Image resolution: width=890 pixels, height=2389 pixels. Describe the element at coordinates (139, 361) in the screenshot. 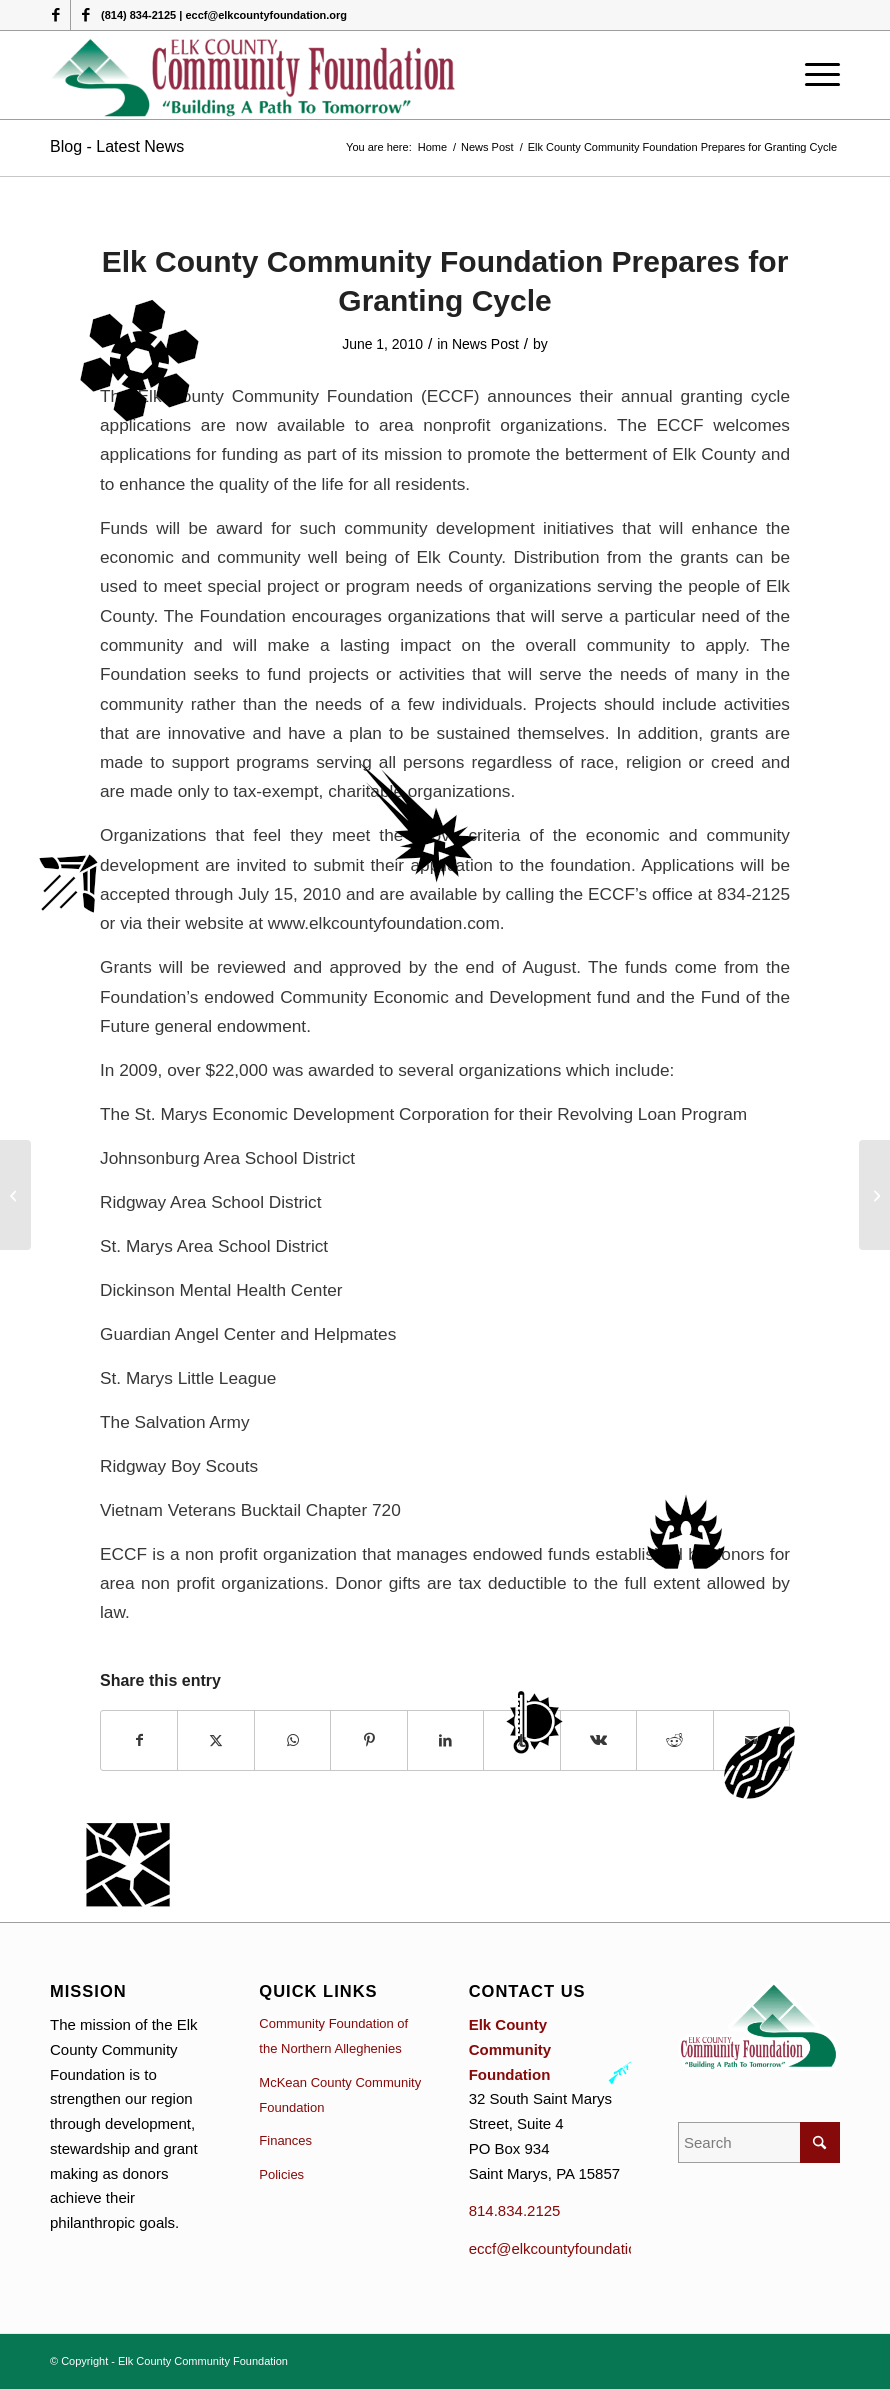

I see `activate cooling or air conditioning mode` at that location.